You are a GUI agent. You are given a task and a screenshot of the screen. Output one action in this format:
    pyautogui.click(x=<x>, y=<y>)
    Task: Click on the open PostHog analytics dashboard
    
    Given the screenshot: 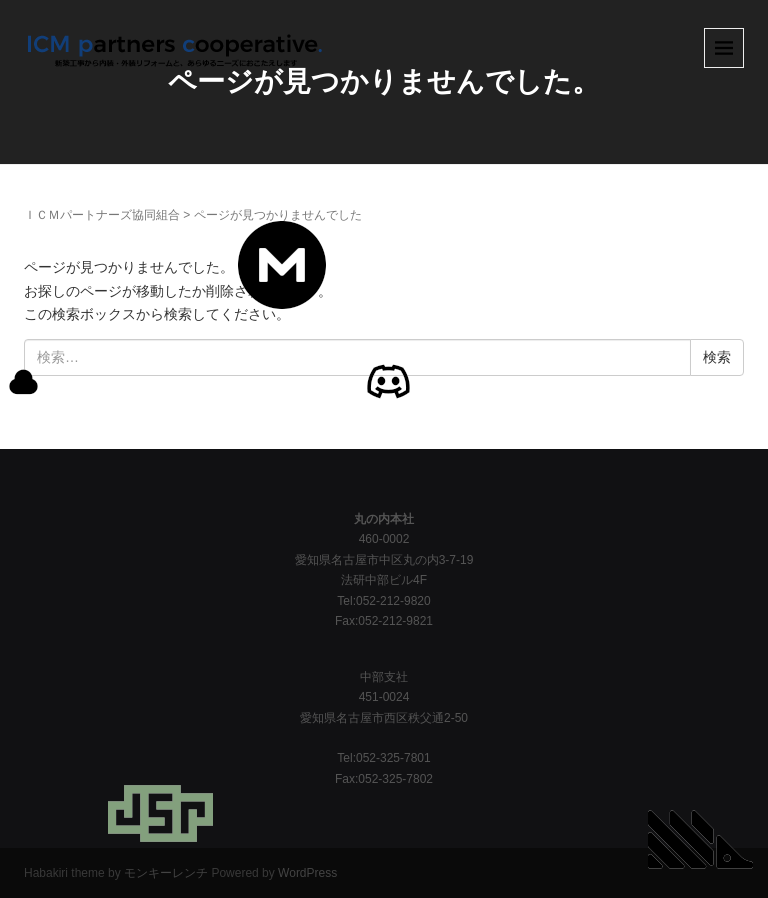 What is the action you would take?
    pyautogui.click(x=700, y=839)
    